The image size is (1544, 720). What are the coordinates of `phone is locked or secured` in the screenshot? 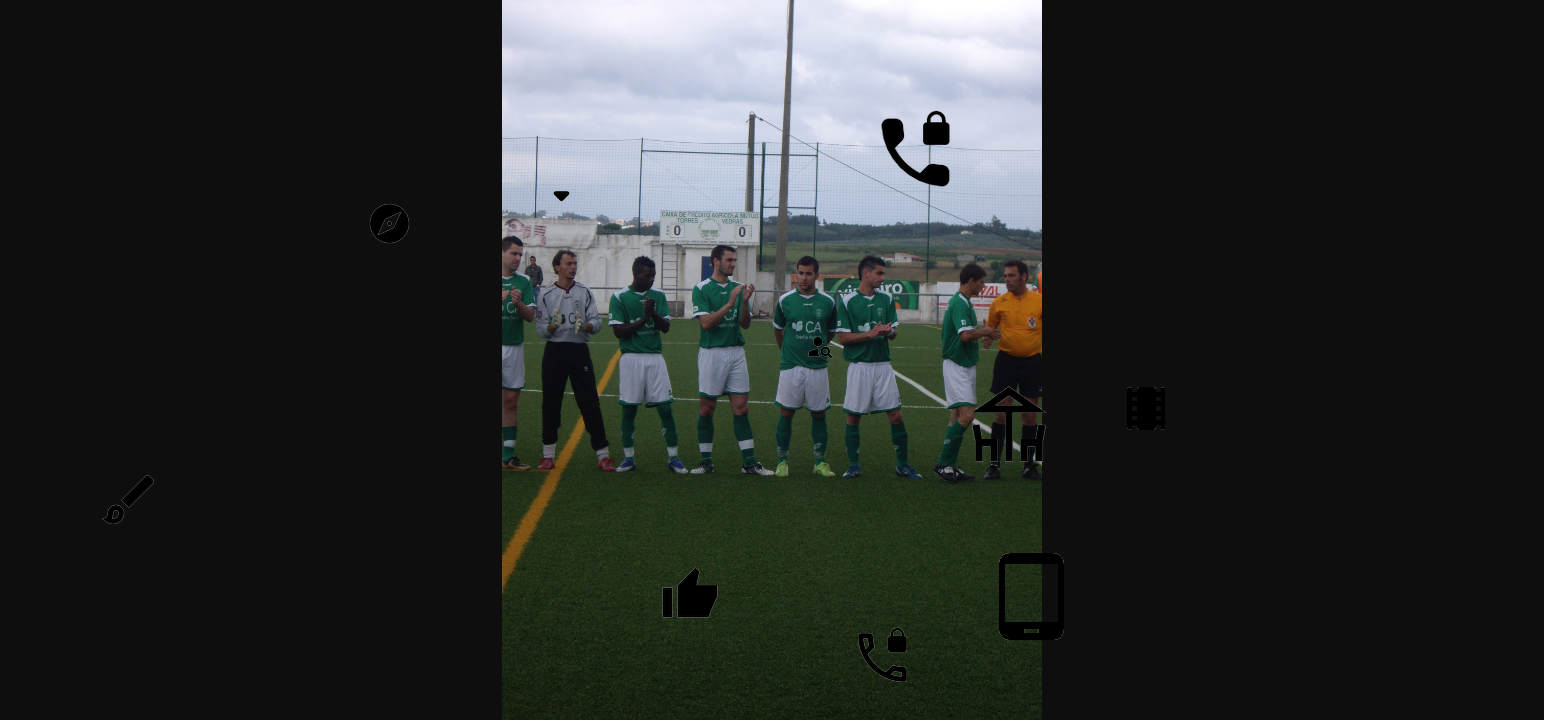 It's located at (882, 657).